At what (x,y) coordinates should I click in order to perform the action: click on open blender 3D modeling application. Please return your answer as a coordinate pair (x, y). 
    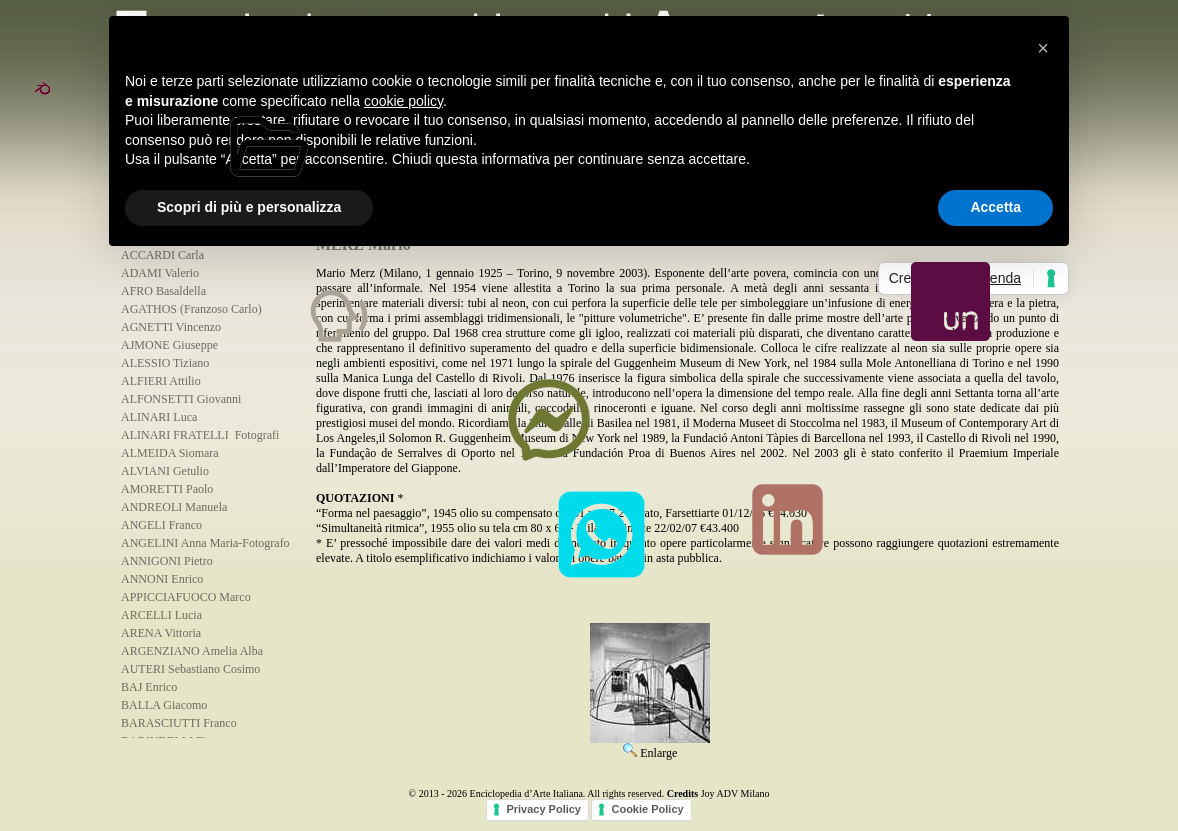
    Looking at the image, I should click on (42, 88).